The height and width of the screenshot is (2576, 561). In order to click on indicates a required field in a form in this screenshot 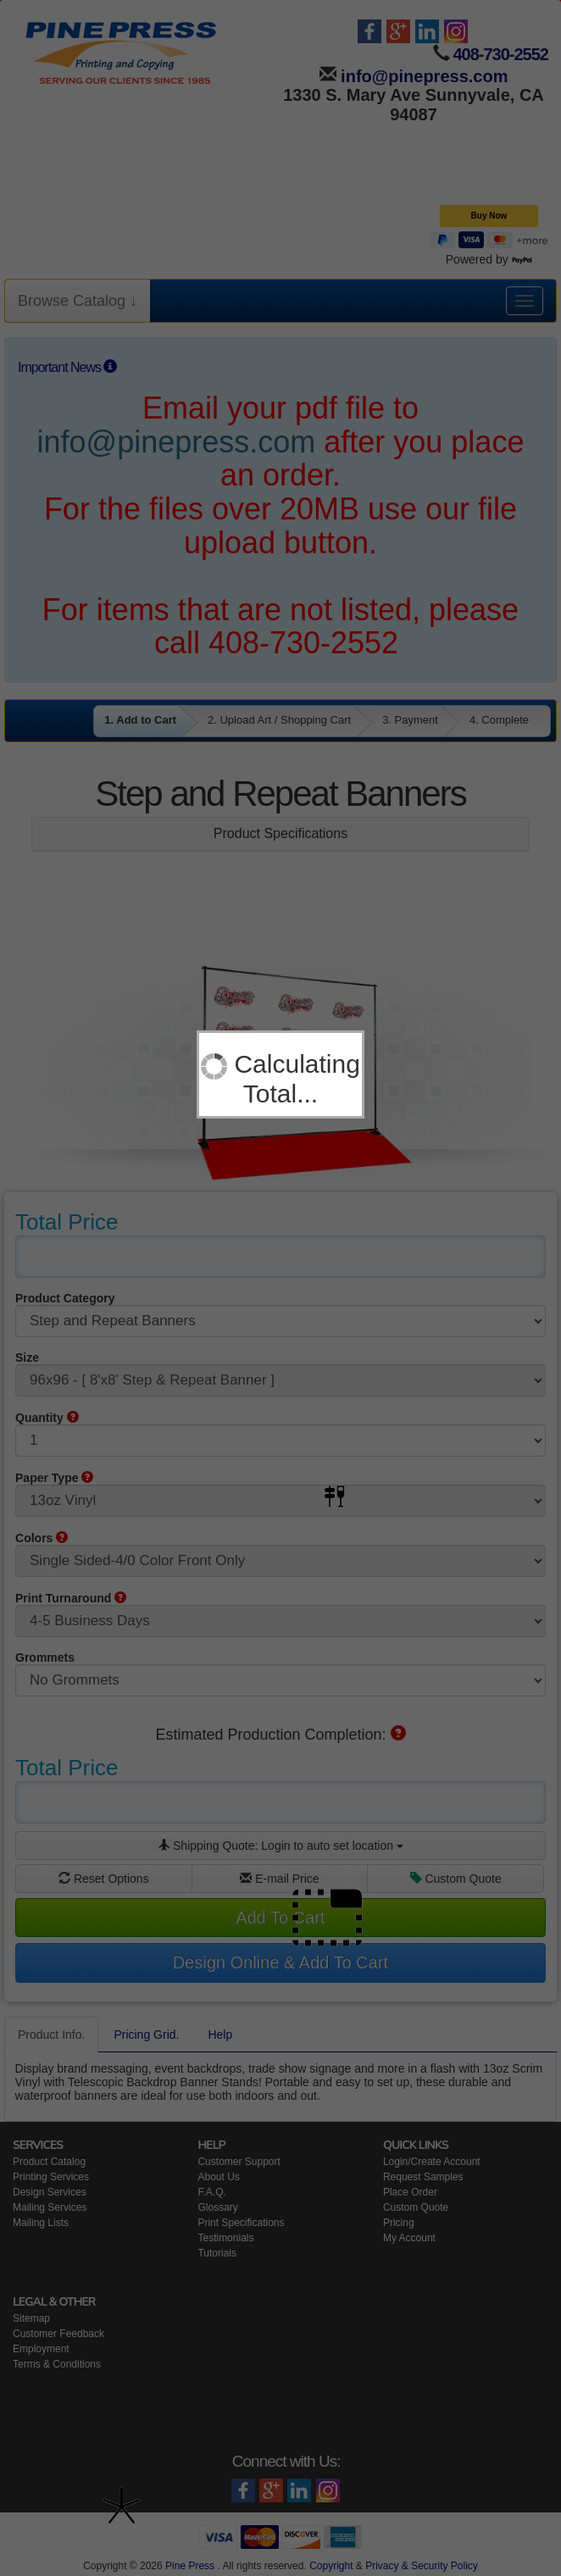, I will do `click(121, 2507)`.